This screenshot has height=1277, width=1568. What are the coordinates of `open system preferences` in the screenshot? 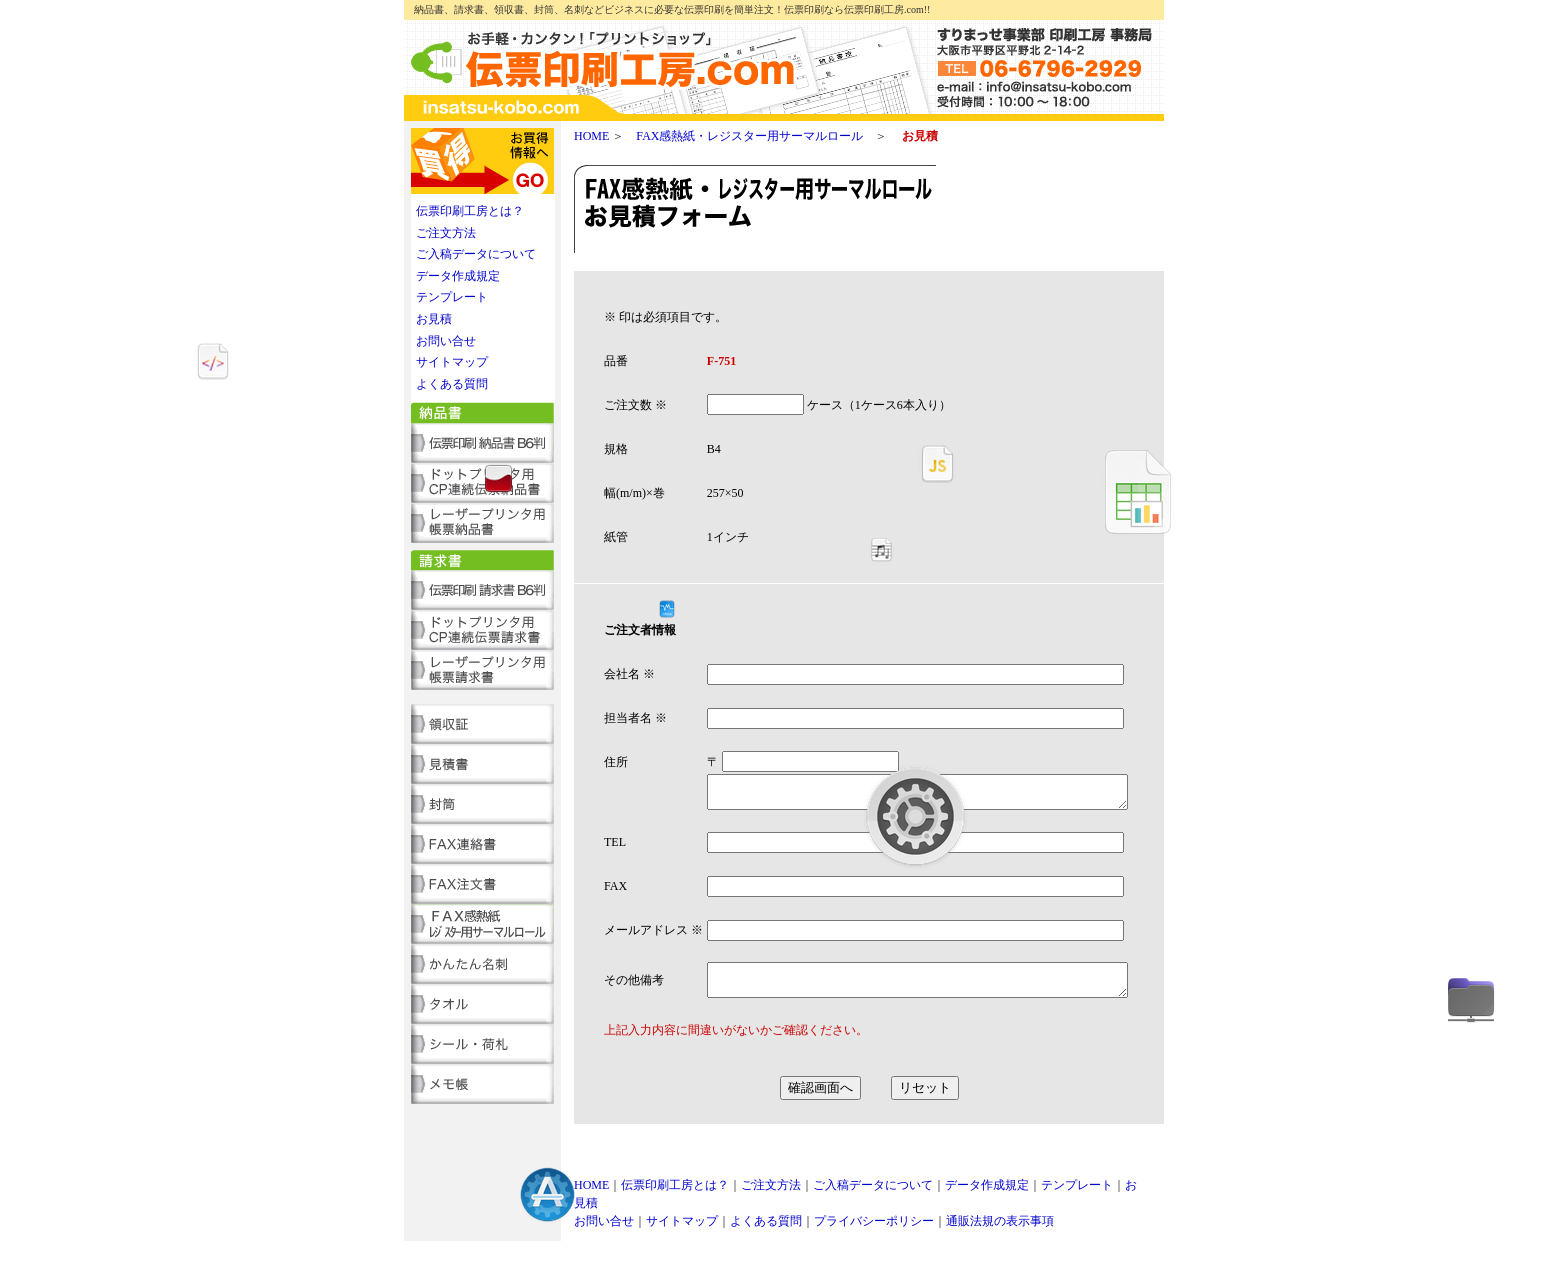 It's located at (915, 816).